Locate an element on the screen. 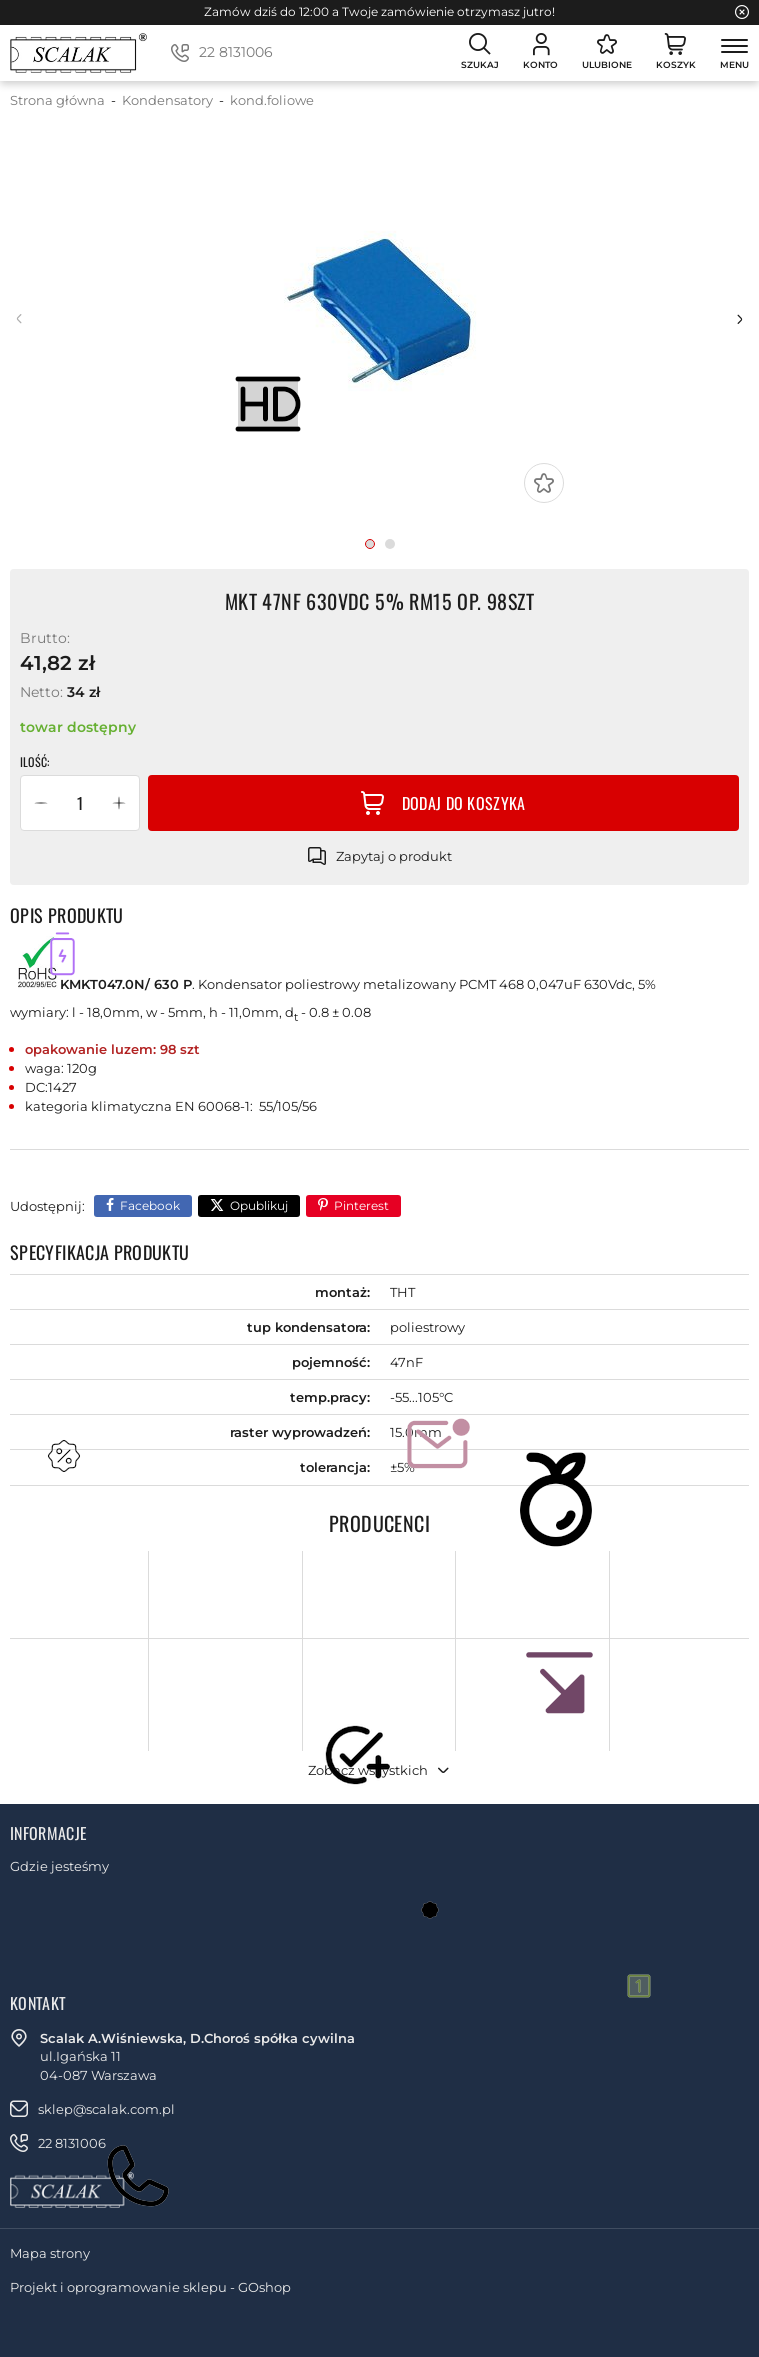  indicates device is currently charging is located at coordinates (62, 954).